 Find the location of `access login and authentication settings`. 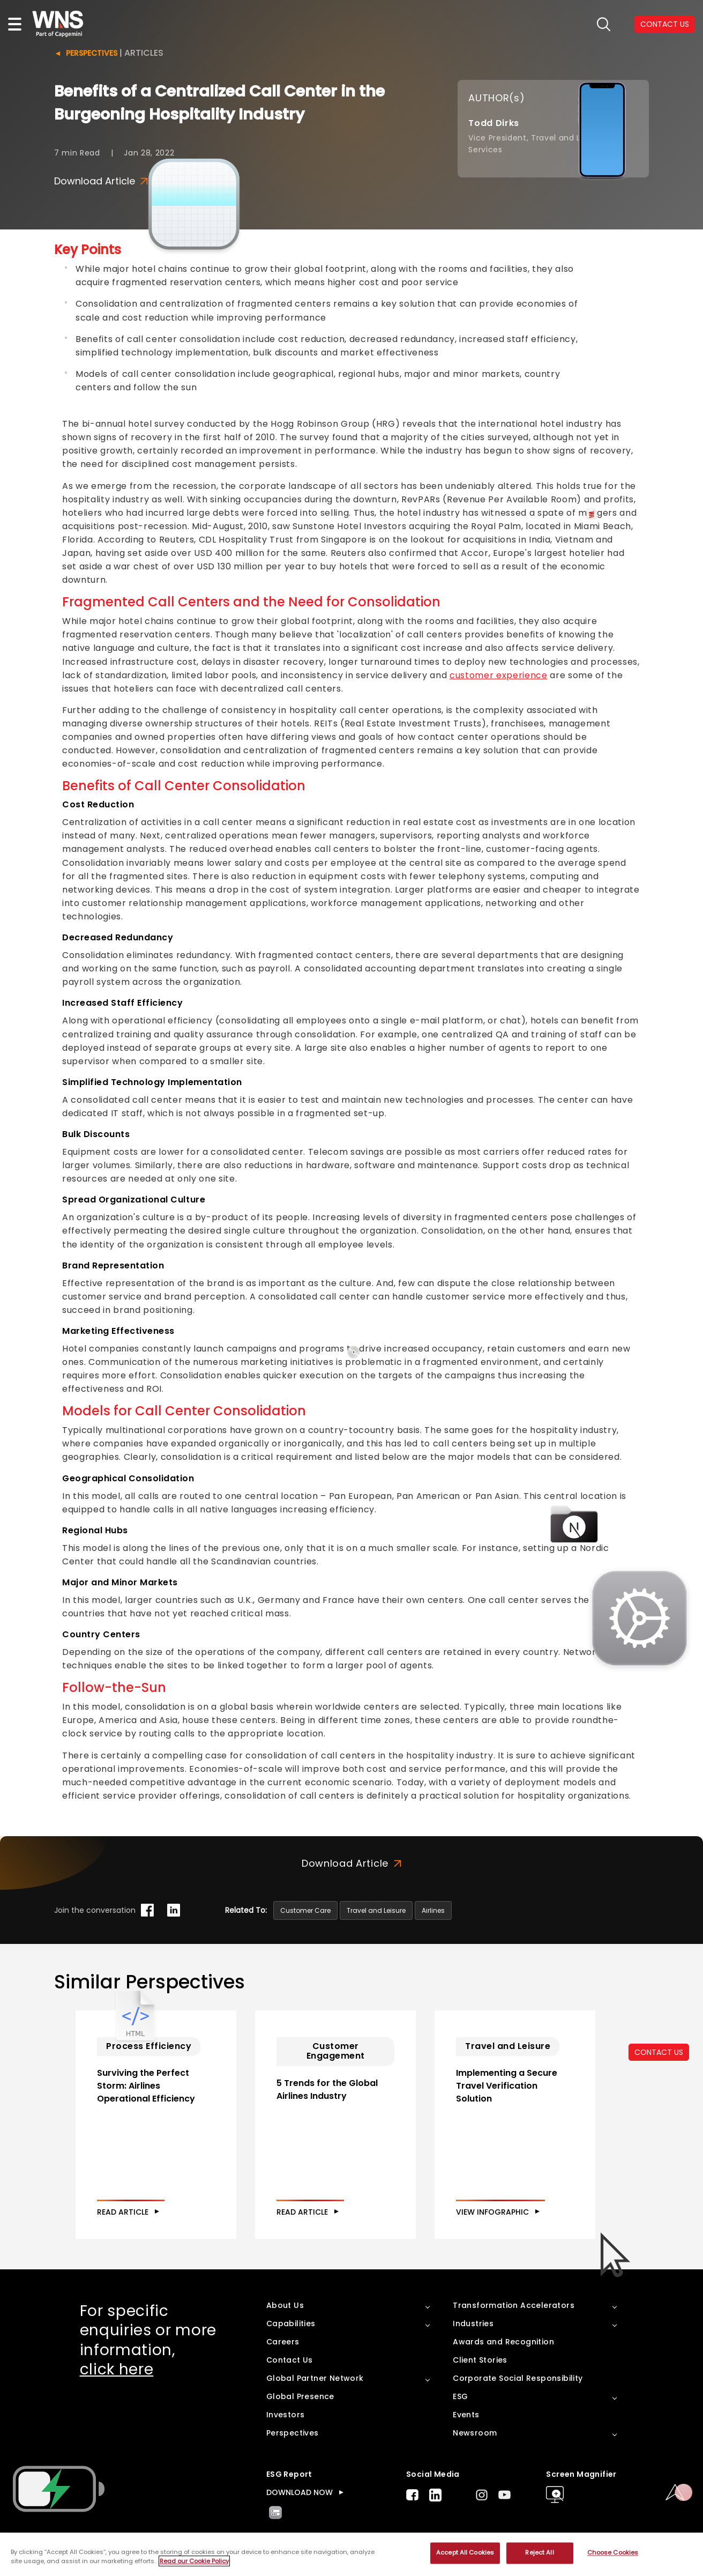

access login and authentication settings is located at coordinates (275, 2513).